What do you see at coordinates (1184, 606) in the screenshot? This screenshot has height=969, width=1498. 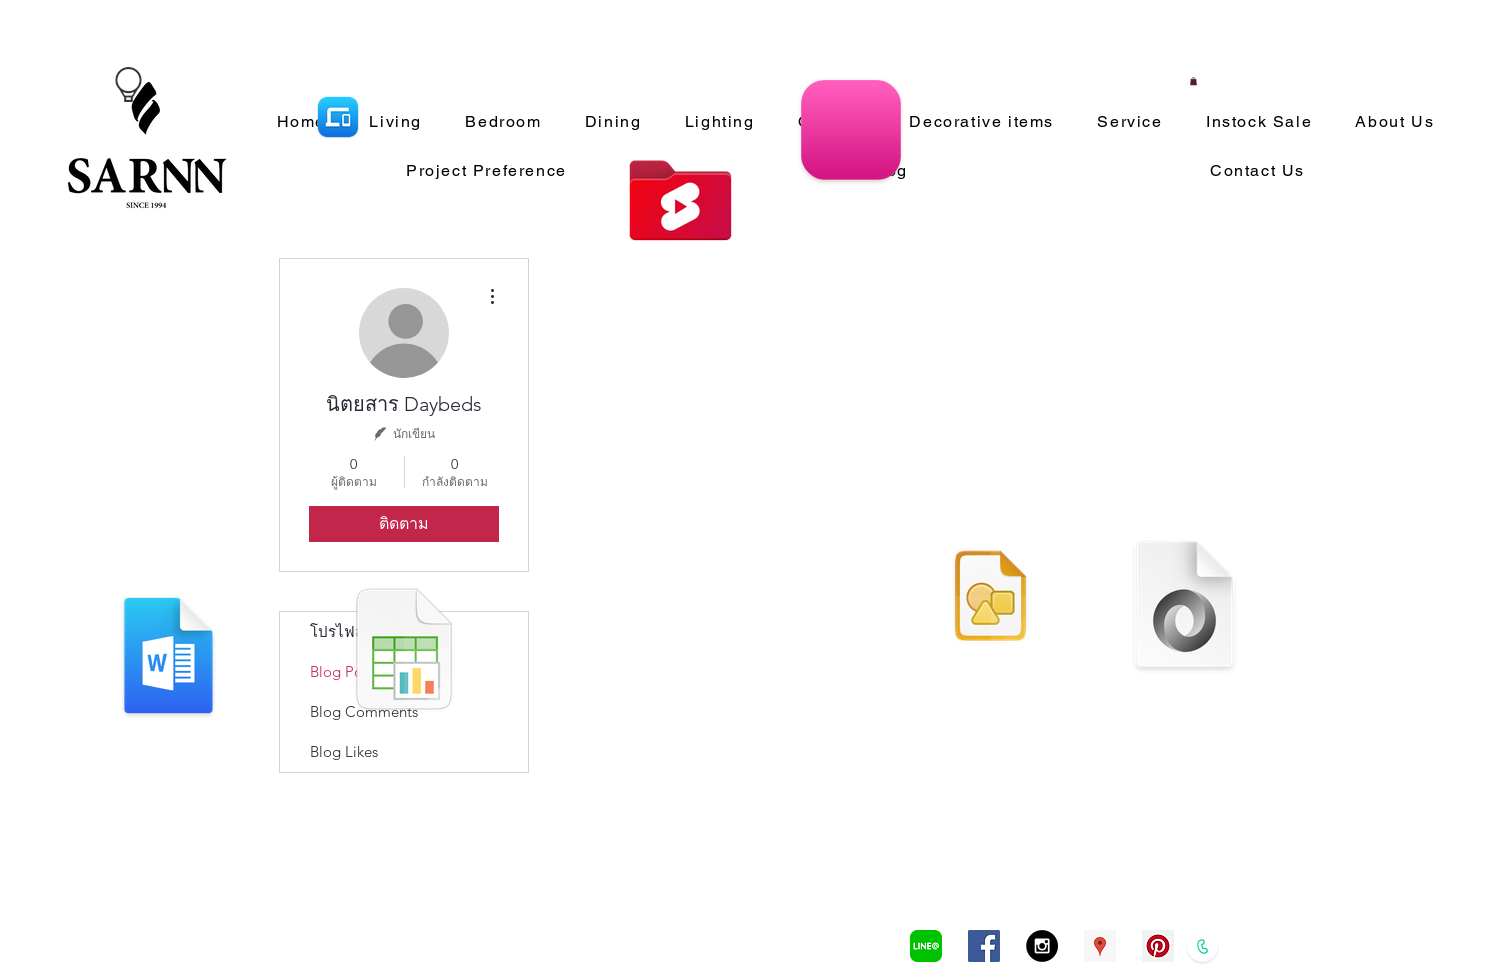 I see `a JSON file type indicator` at bounding box center [1184, 606].